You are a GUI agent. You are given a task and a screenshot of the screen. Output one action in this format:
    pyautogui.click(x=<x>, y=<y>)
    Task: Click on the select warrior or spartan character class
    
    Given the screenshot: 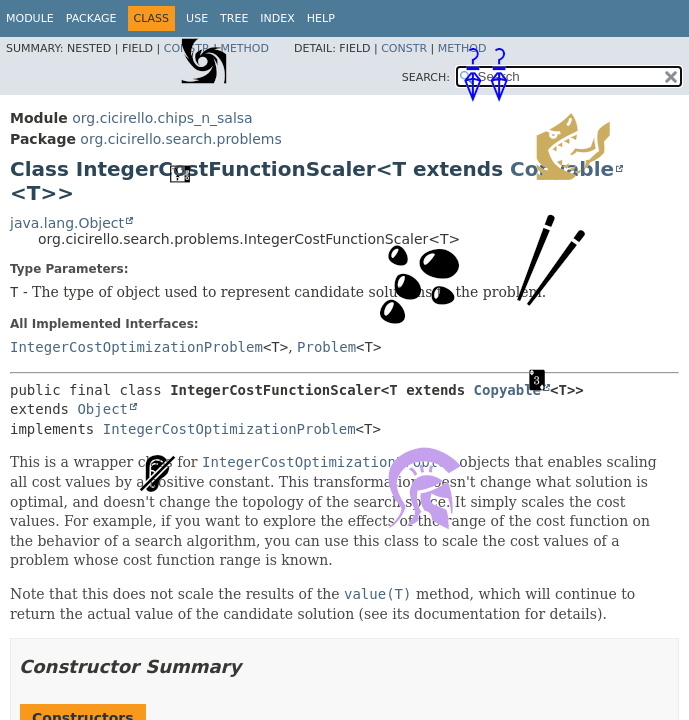 What is the action you would take?
    pyautogui.click(x=424, y=488)
    